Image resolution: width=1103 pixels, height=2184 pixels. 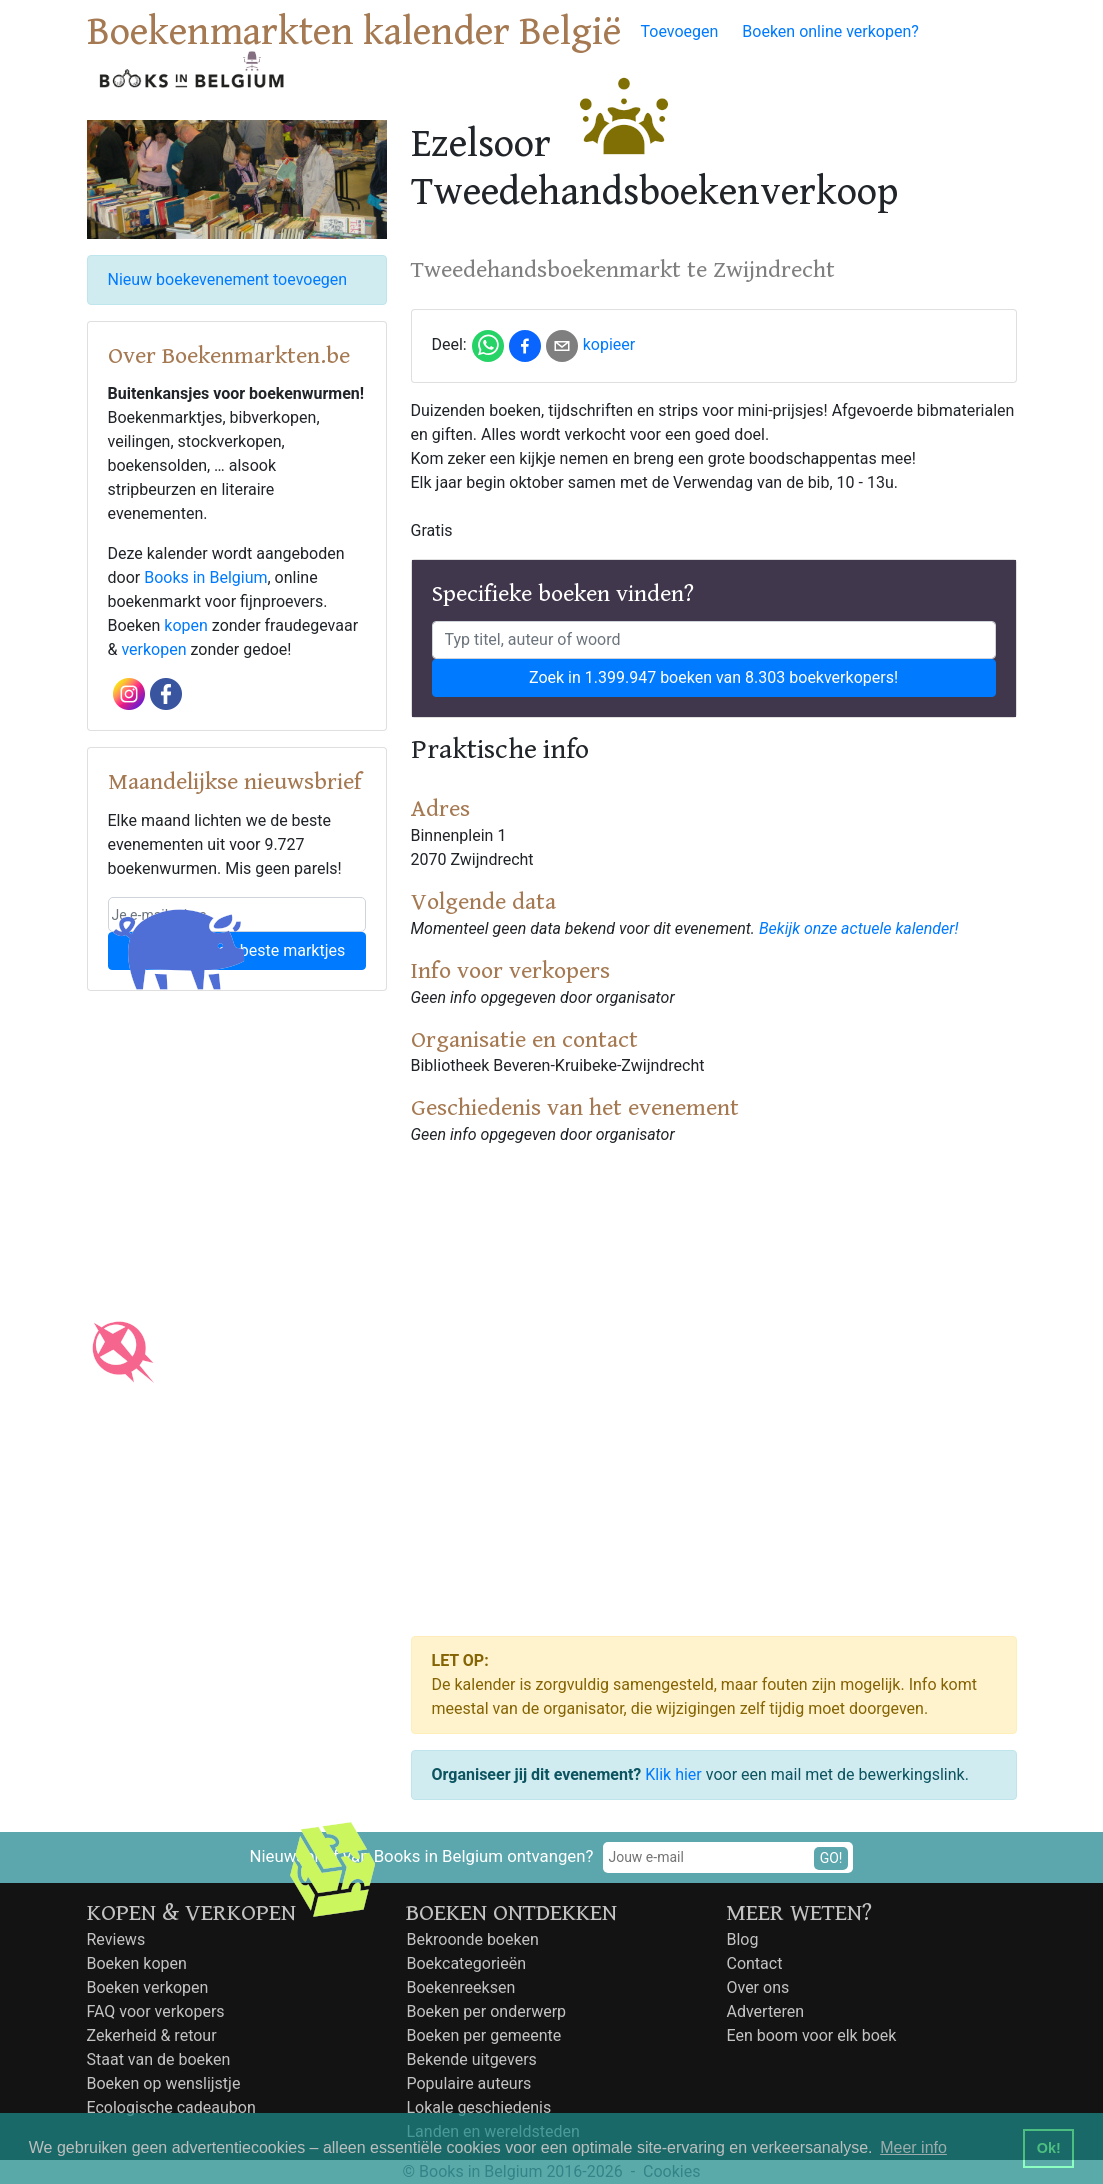 I want to click on view farm animals or livestock, so click(x=178, y=949).